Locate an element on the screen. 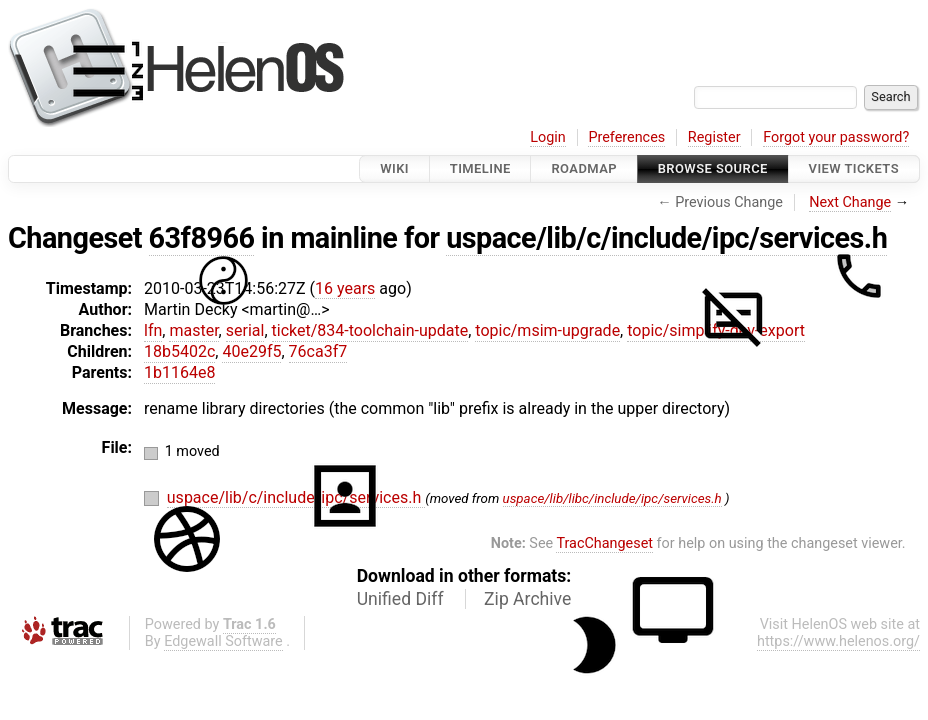 This screenshot has width=928, height=720. switch to portrait orientation mode is located at coordinates (345, 496).